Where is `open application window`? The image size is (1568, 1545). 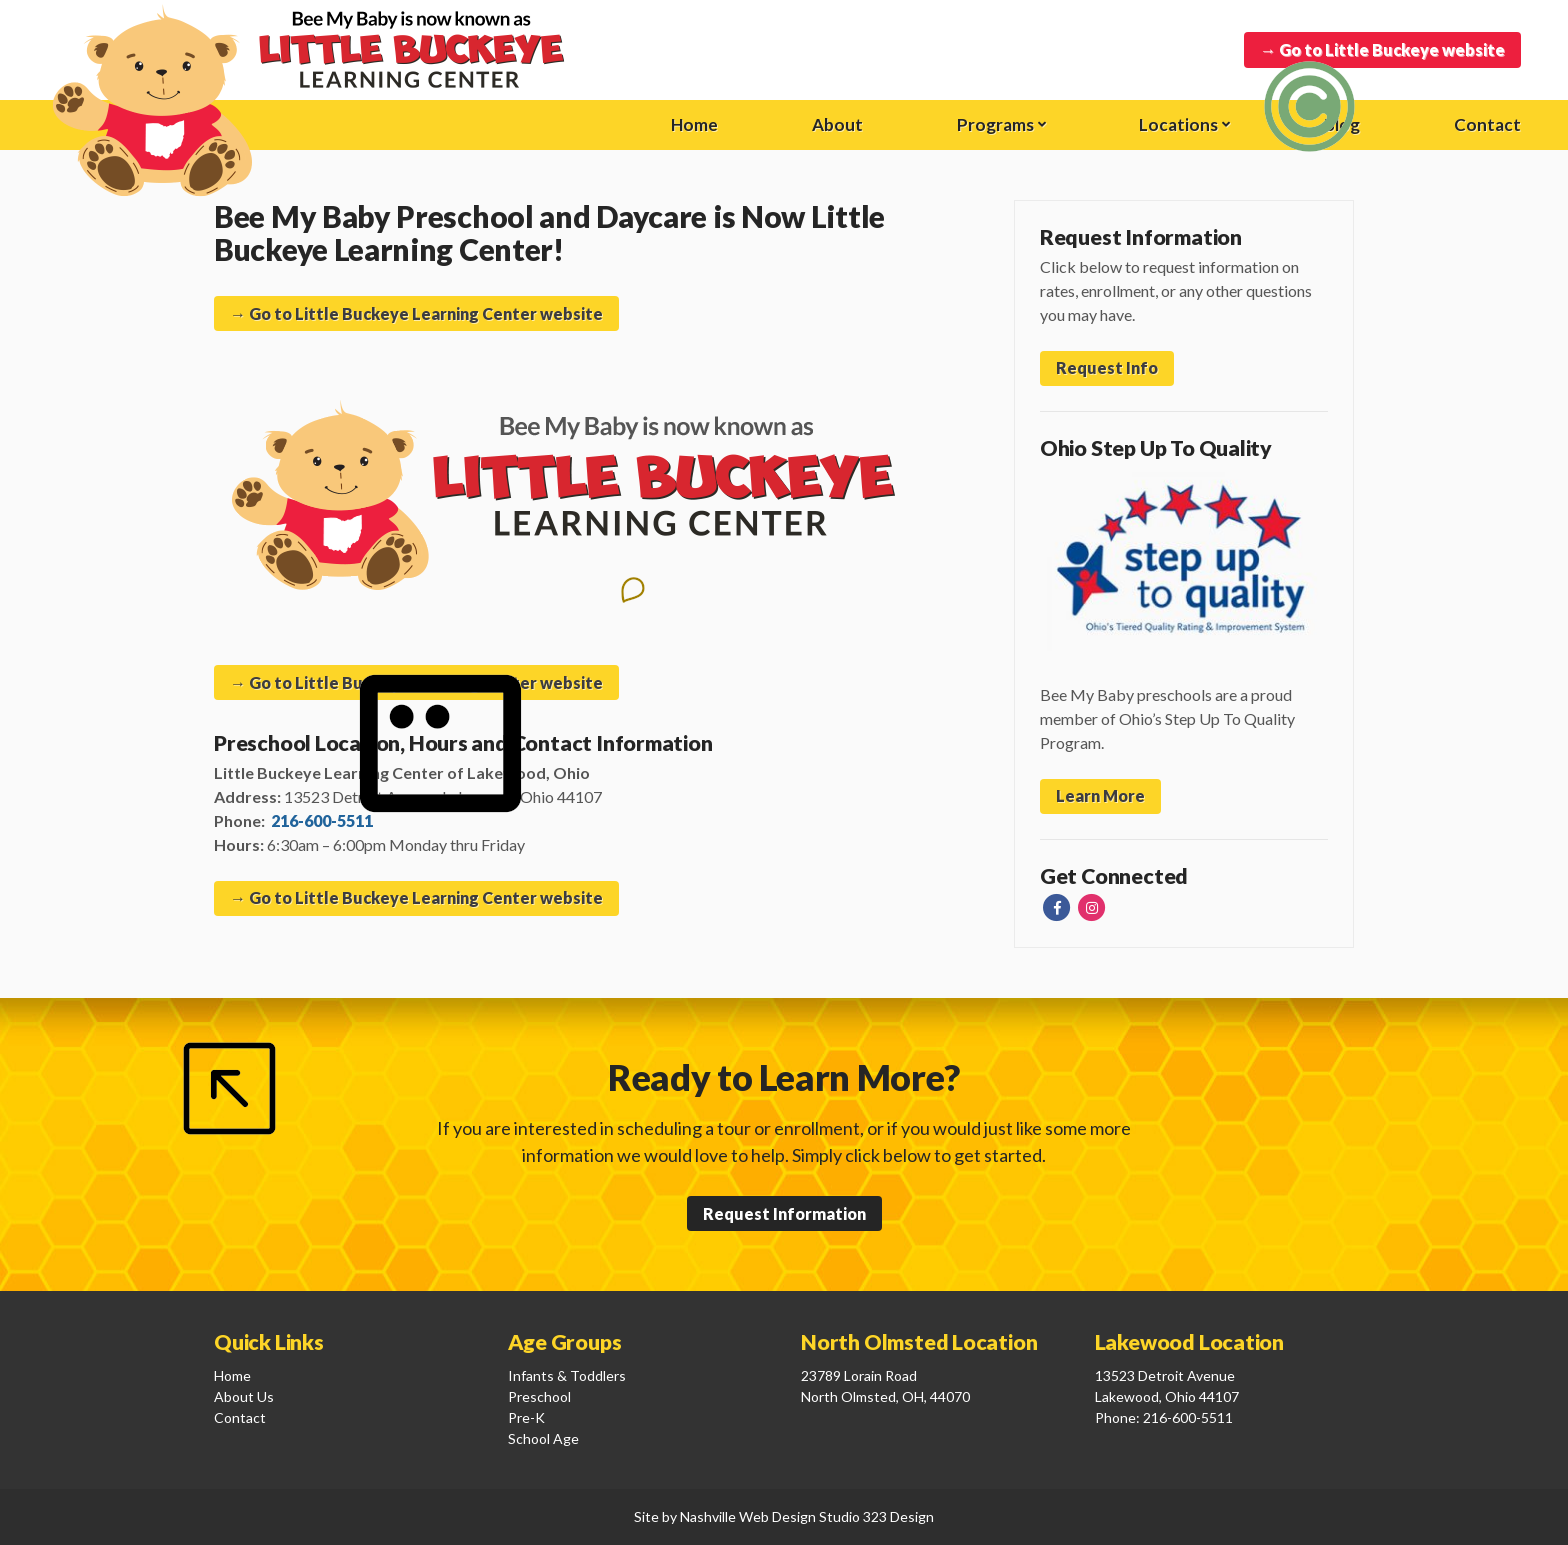 open application window is located at coordinates (440, 743).